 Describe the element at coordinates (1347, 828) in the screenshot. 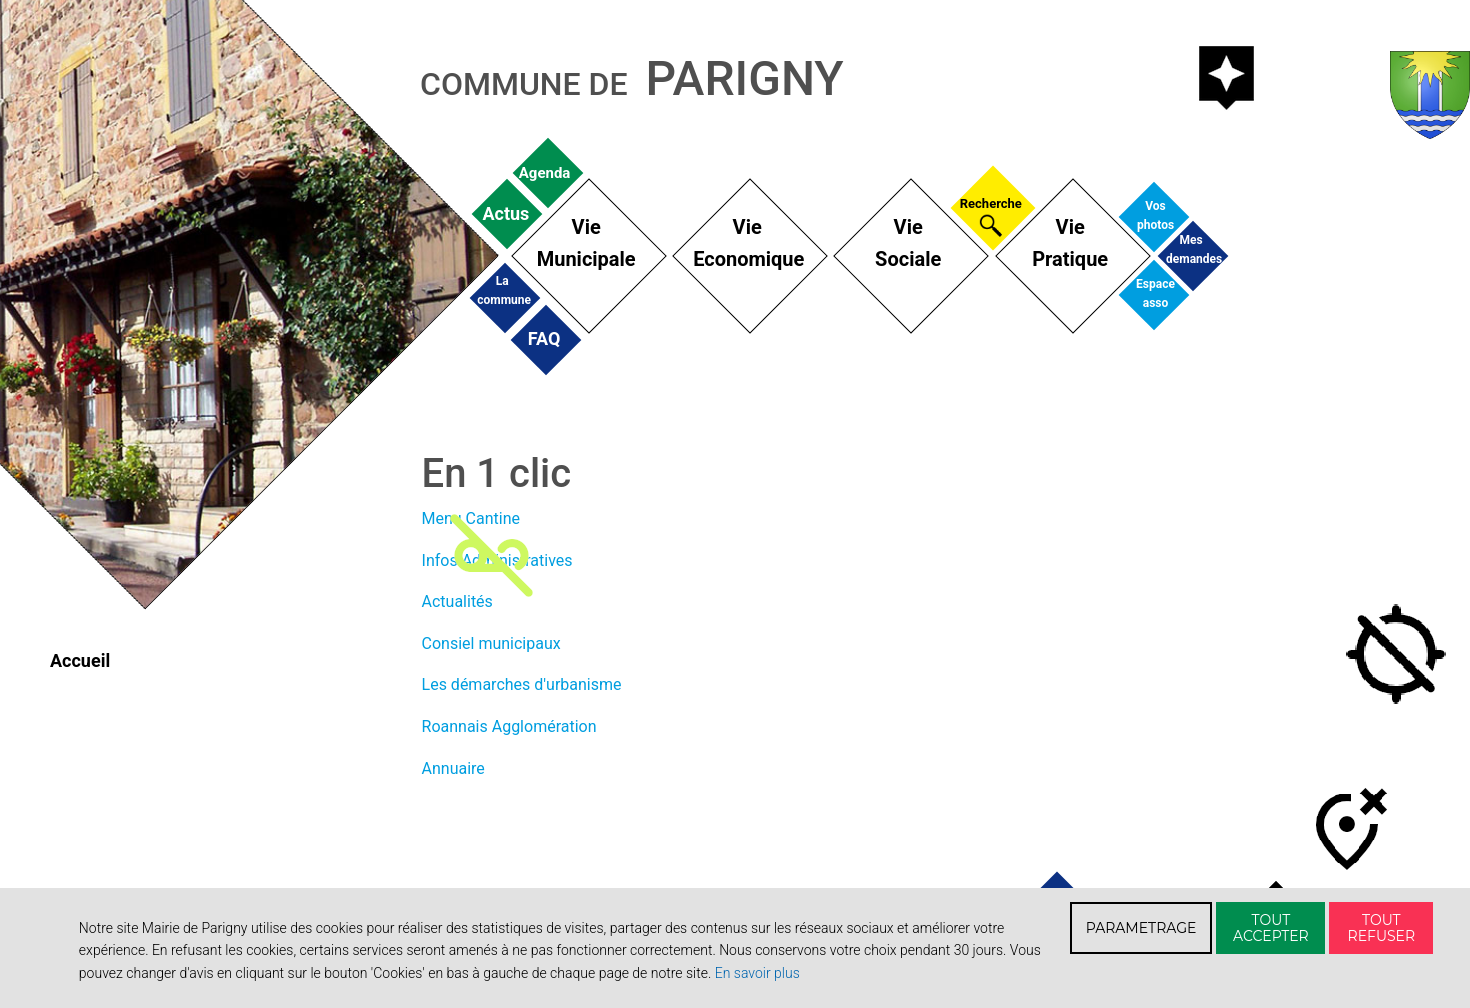

I see `remove a saved location` at that location.